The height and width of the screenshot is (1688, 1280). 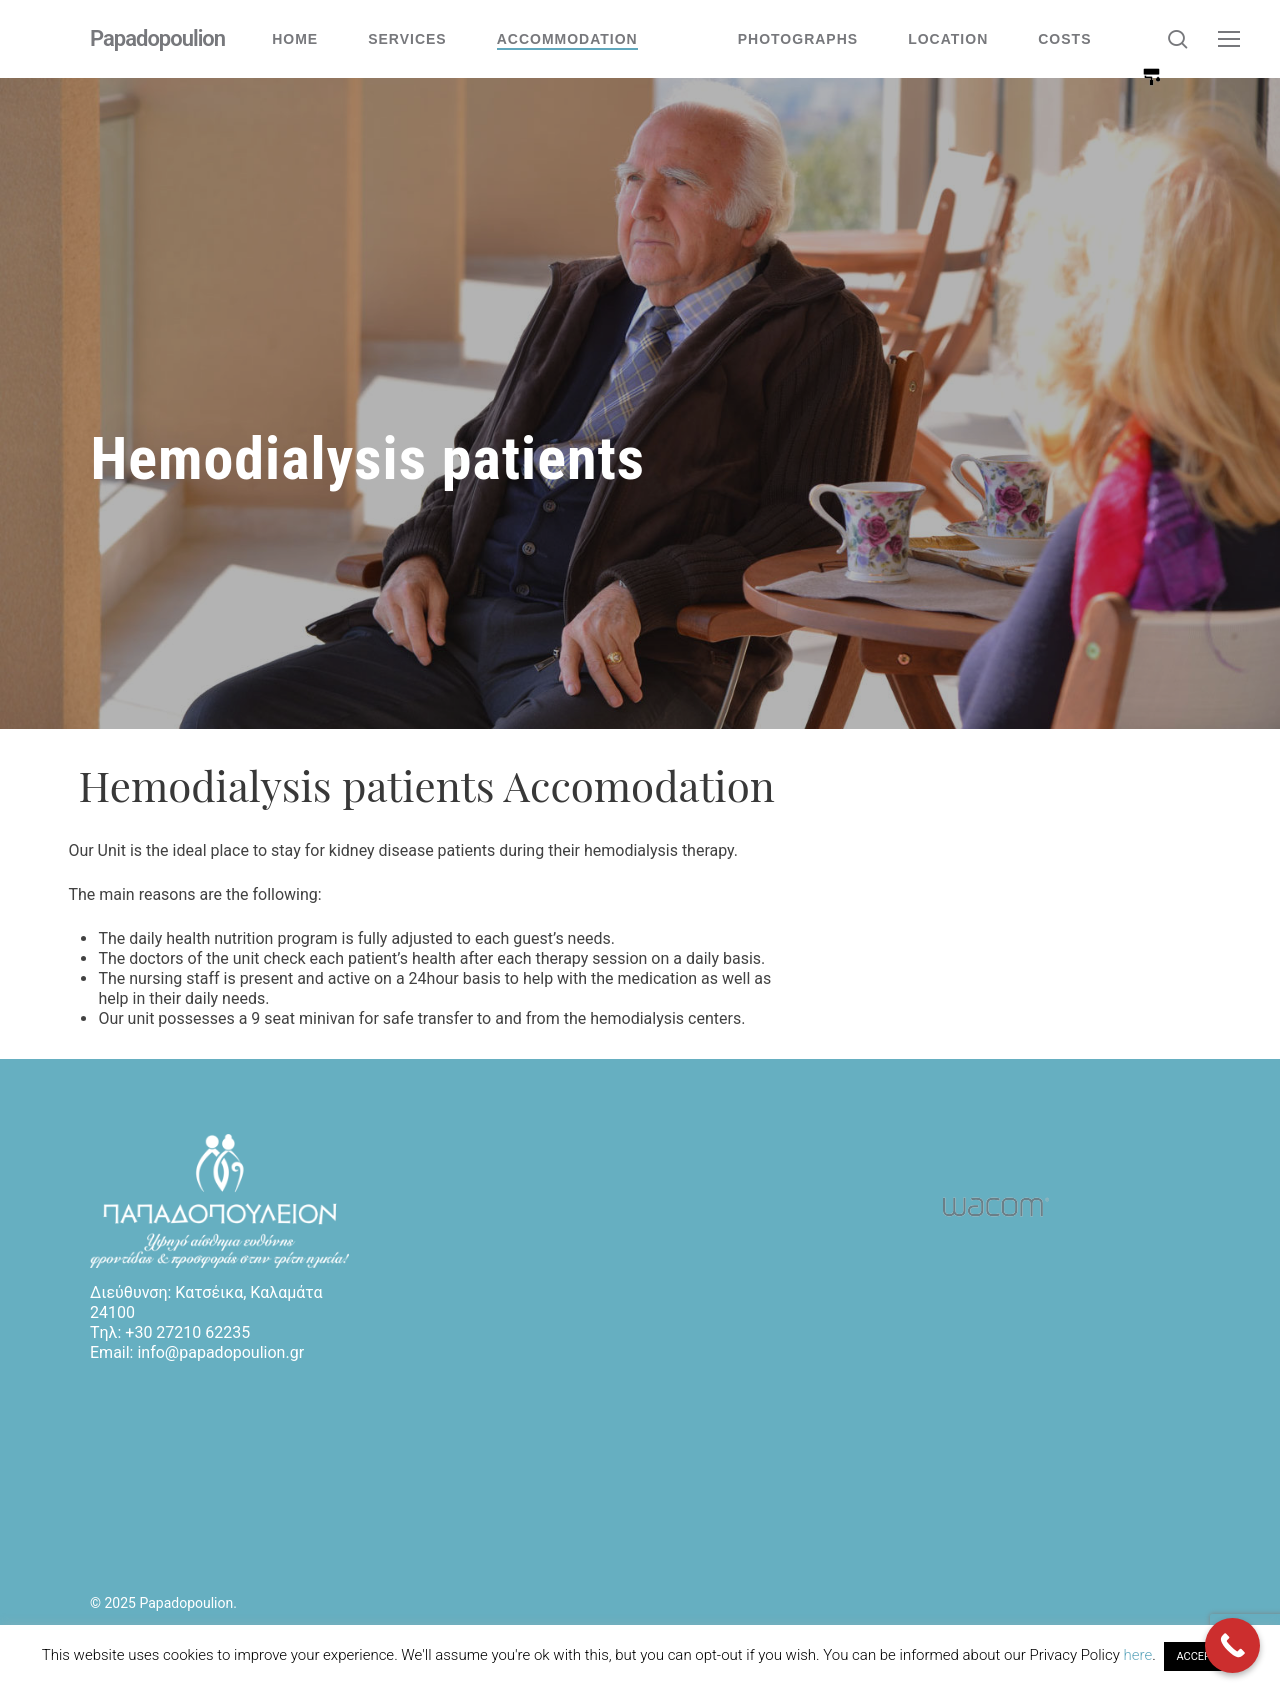 What do you see at coordinates (996, 1207) in the screenshot?
I see `wacom brand logo` at bounding box center [996, 1207].